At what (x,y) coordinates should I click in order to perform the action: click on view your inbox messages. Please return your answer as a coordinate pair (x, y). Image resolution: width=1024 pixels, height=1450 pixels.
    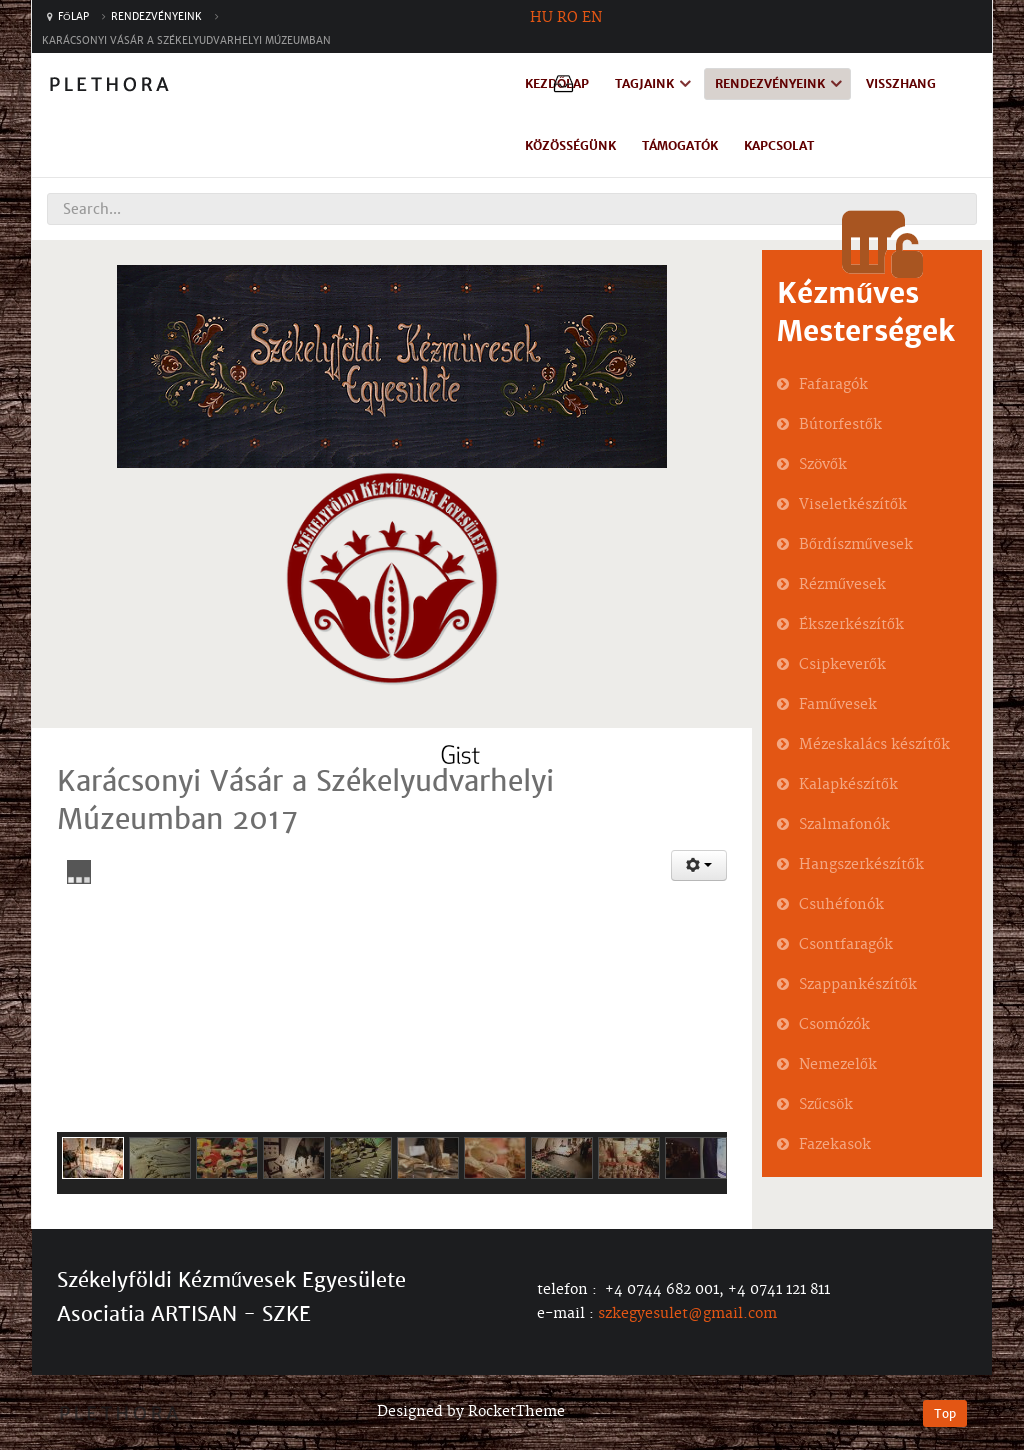
    Looking at the image, I should click on (563, 83).